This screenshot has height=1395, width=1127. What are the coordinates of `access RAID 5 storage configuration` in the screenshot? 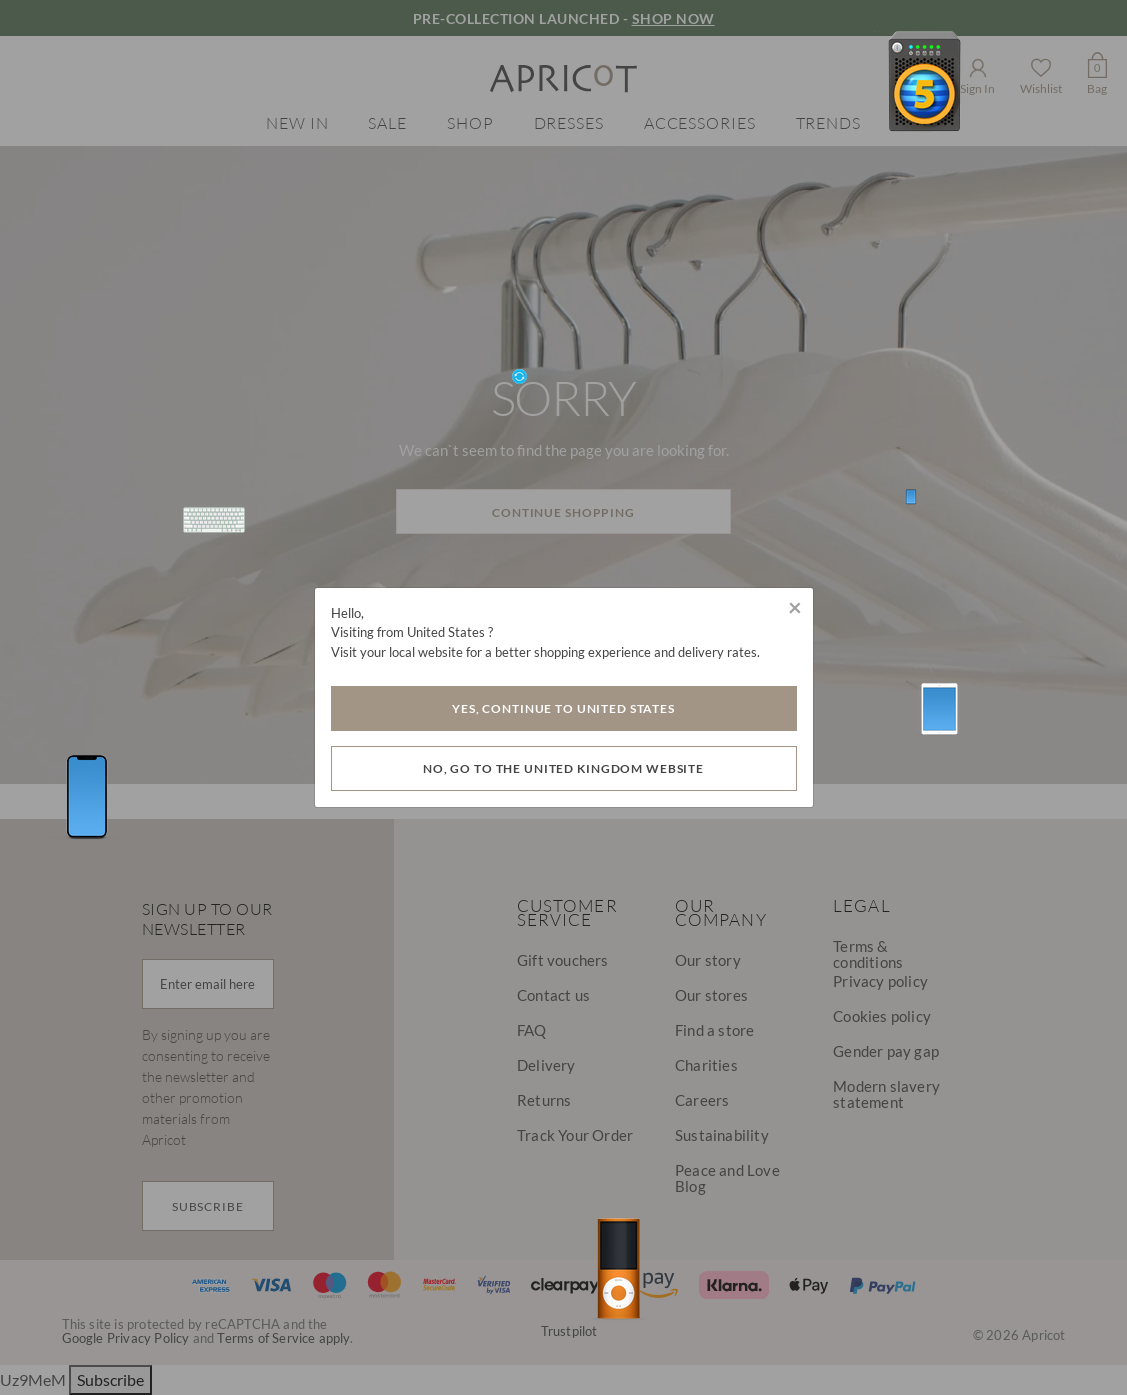 It's located at (924, 81).